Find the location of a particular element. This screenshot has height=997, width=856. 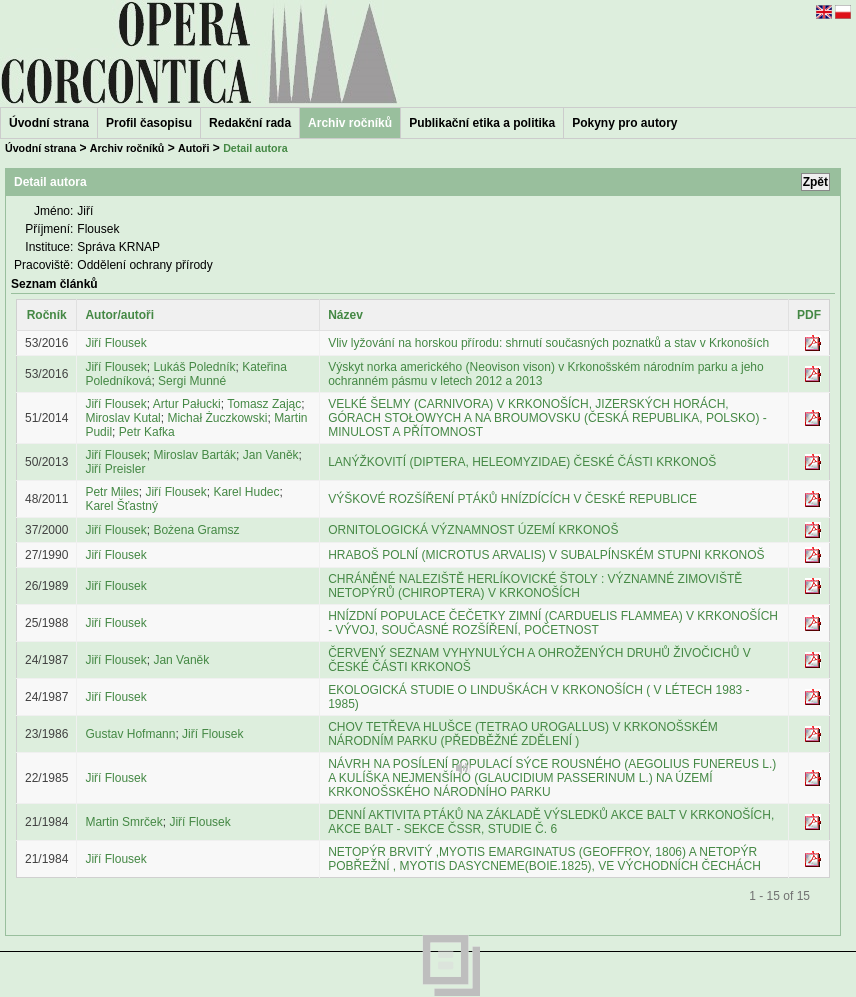

switch to paged view mode is located at coordinates (449, 965).